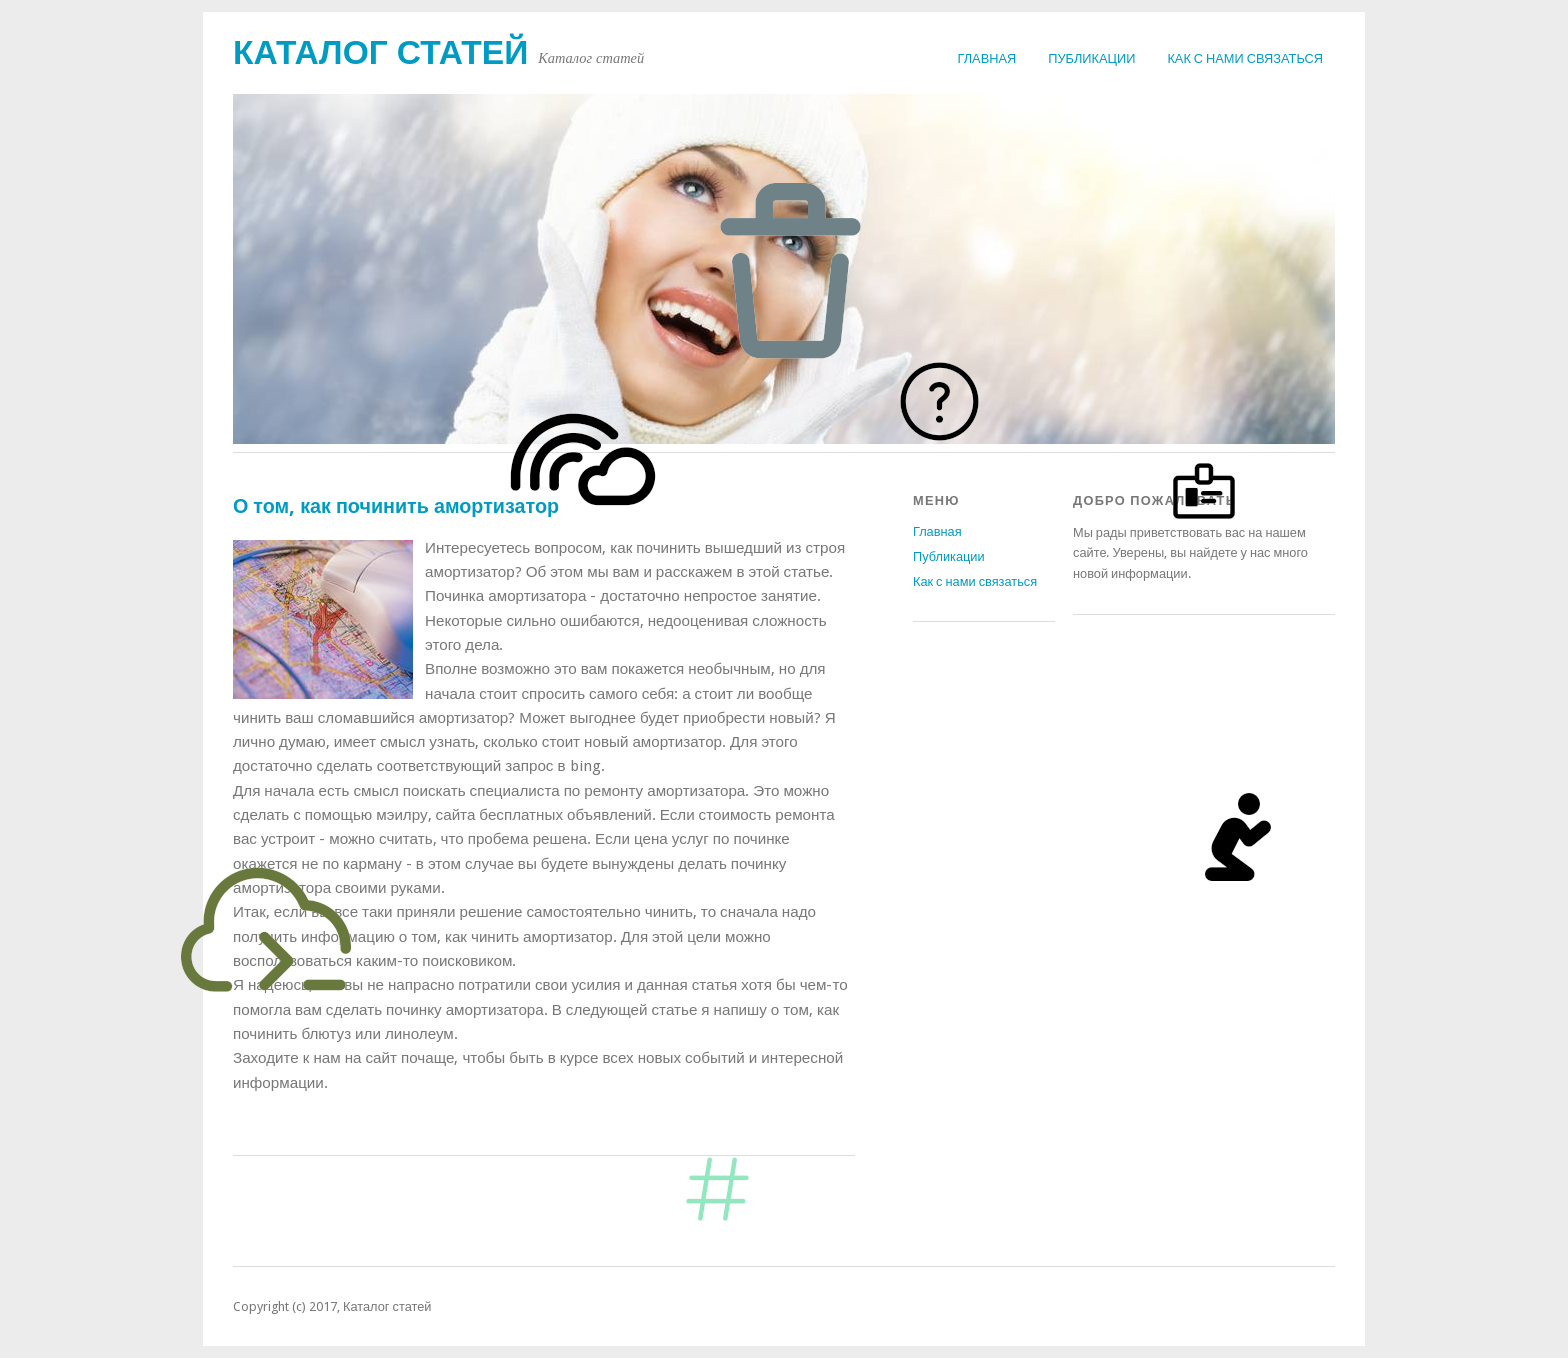 Image resolution: width=1568 pixels, height=1358 pixels. I want to click on view or browse hashtags, so click(717, 1189).